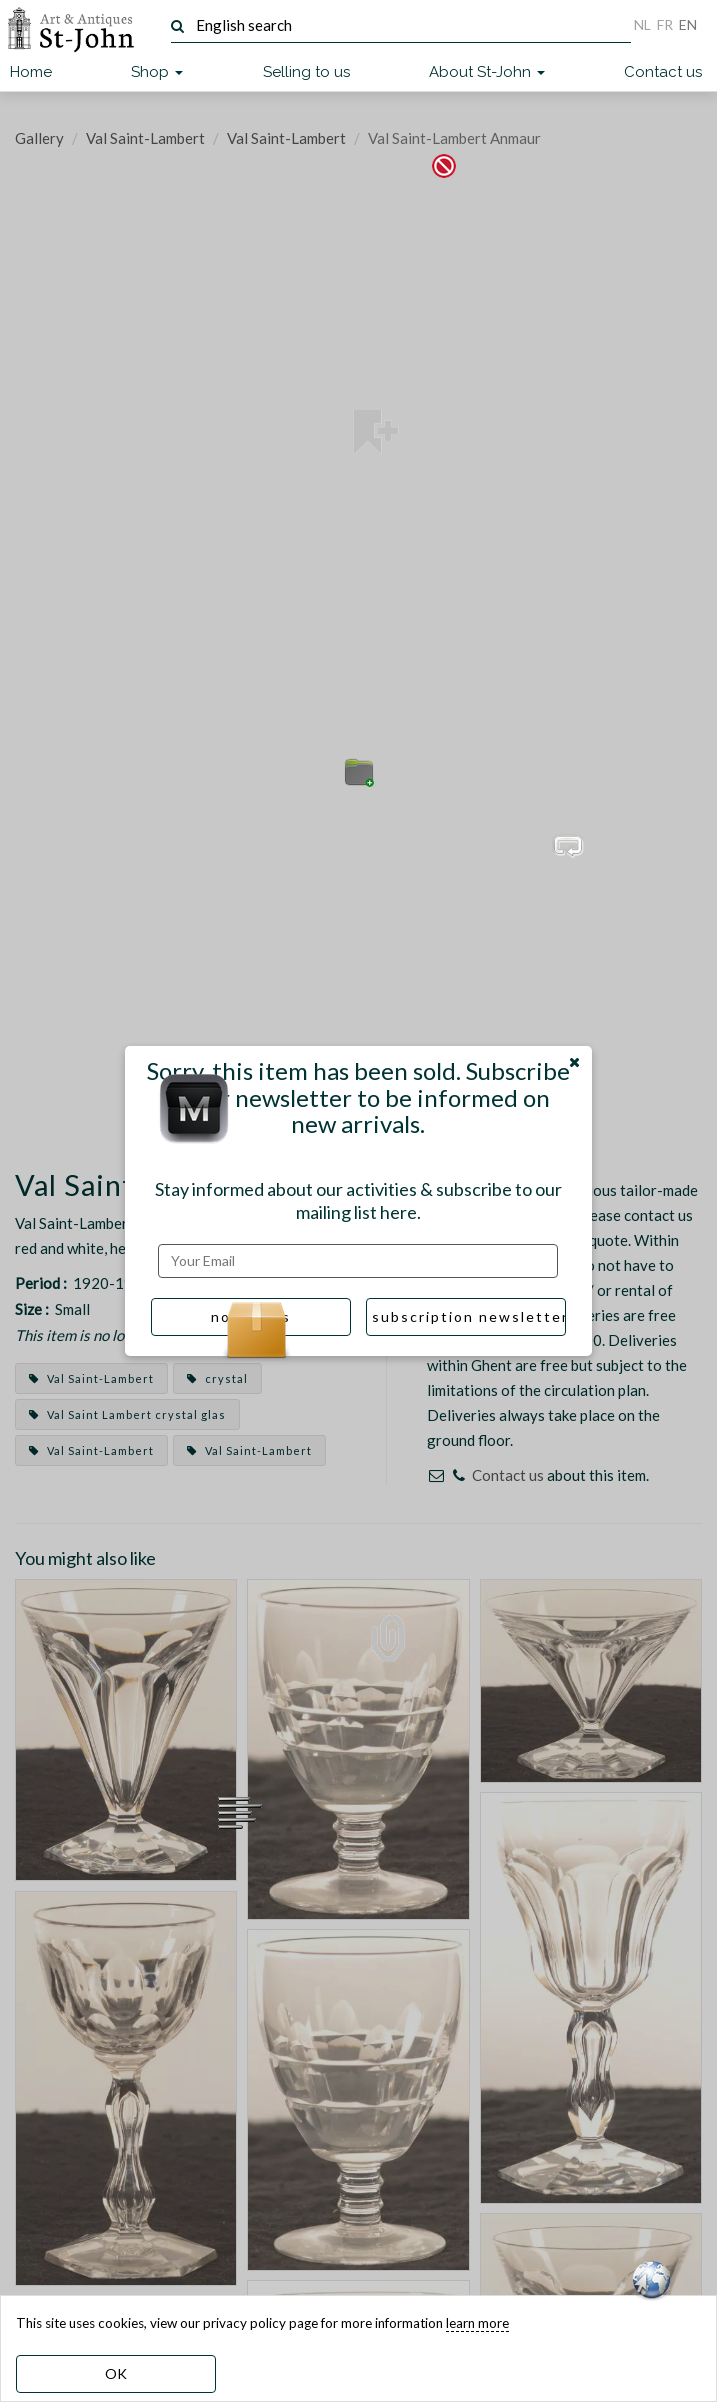  Describe the element at coordinates (359, 772) in the screenshot. I see `create a new folder` at that location.